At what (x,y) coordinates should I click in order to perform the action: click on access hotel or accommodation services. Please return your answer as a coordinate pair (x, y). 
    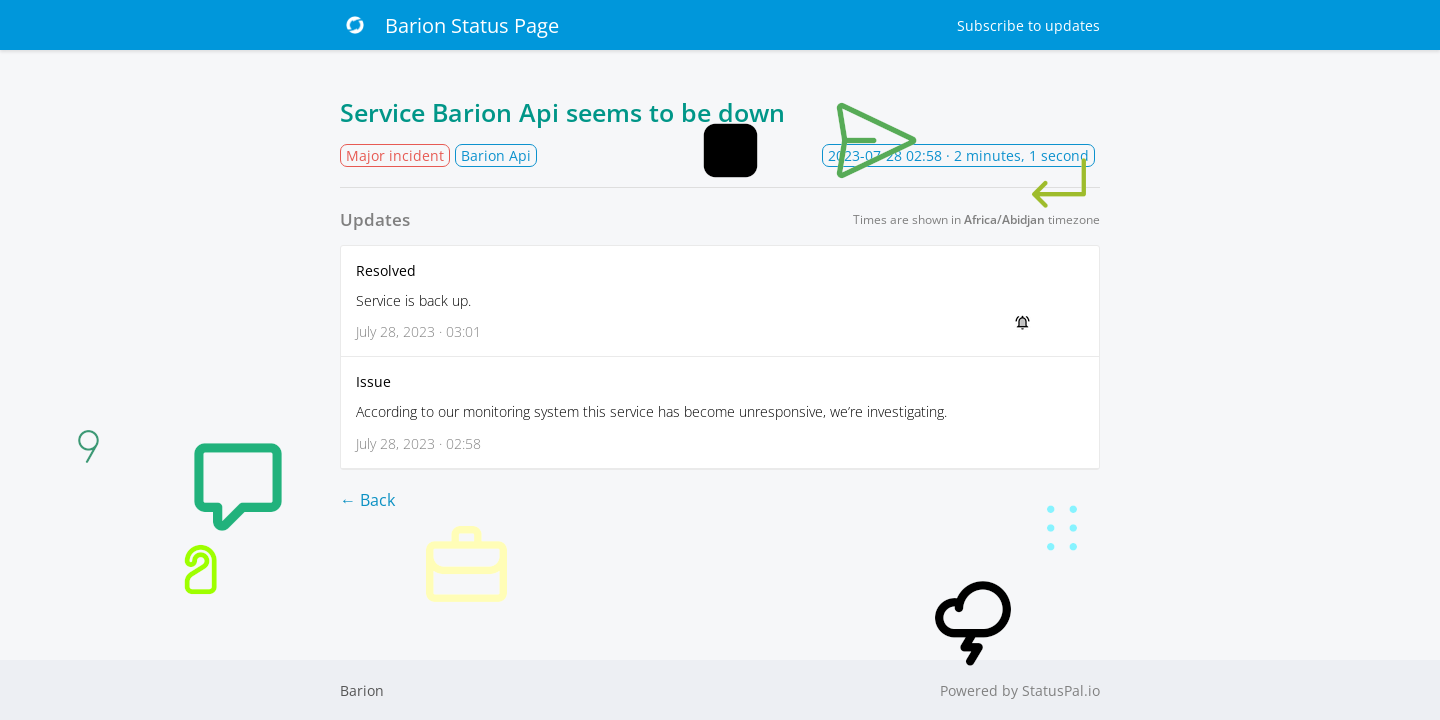
    Looking at the image, I should click on (199, 569).